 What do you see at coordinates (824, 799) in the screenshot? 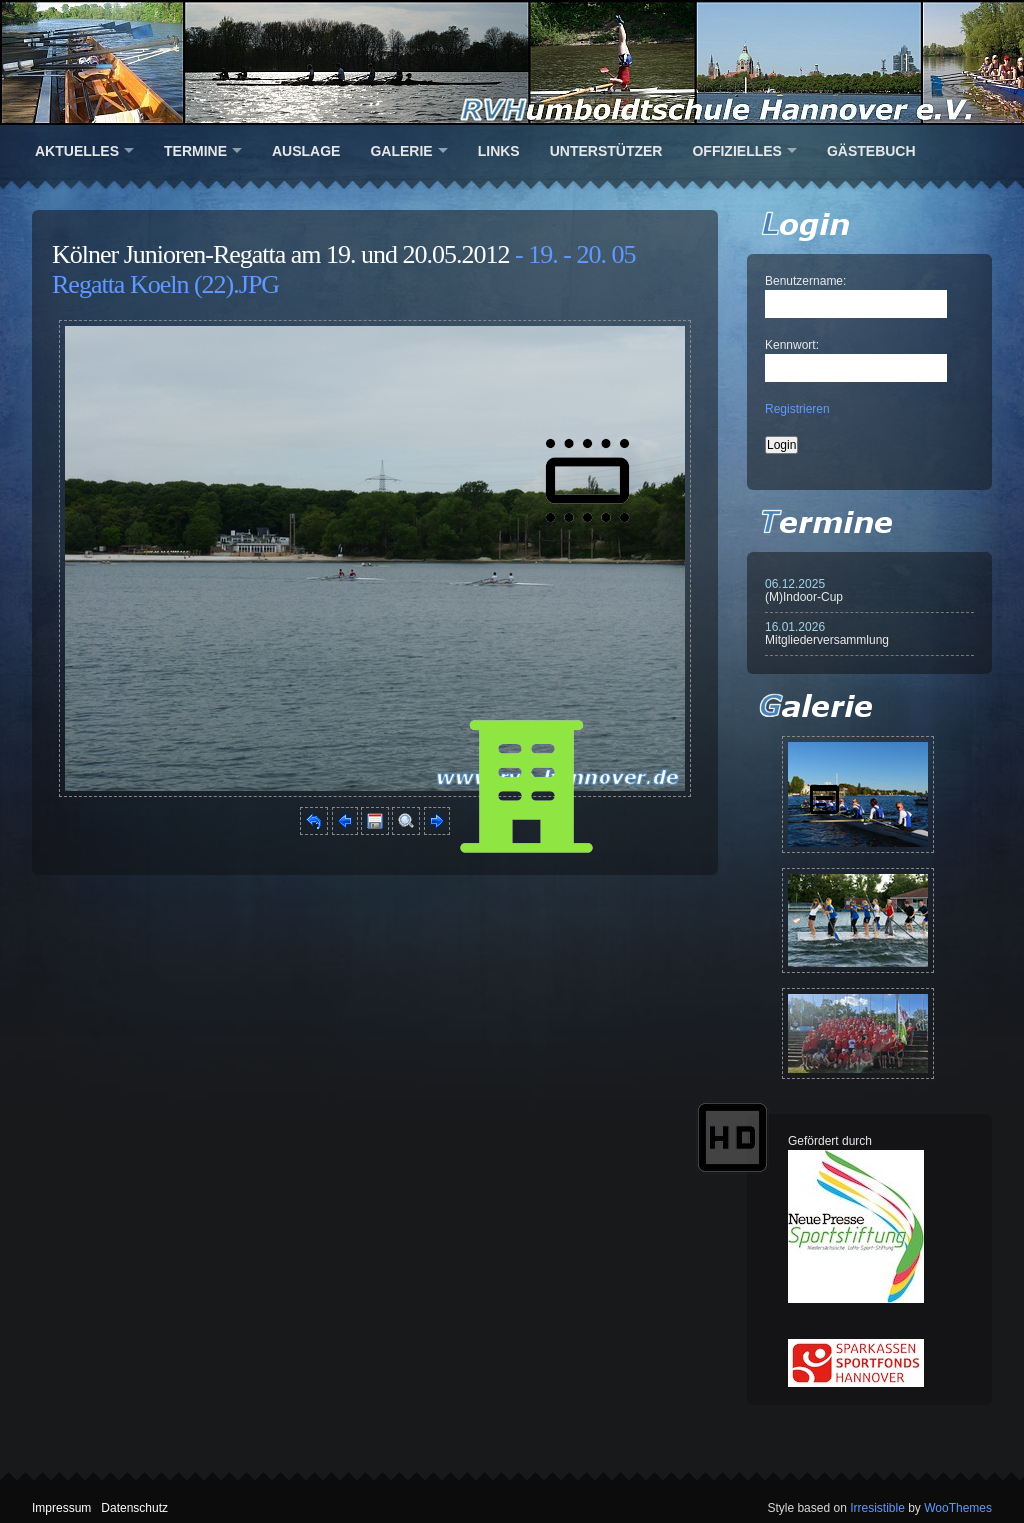
I see `open text editor or document composer` at bounding box center [824, 799].